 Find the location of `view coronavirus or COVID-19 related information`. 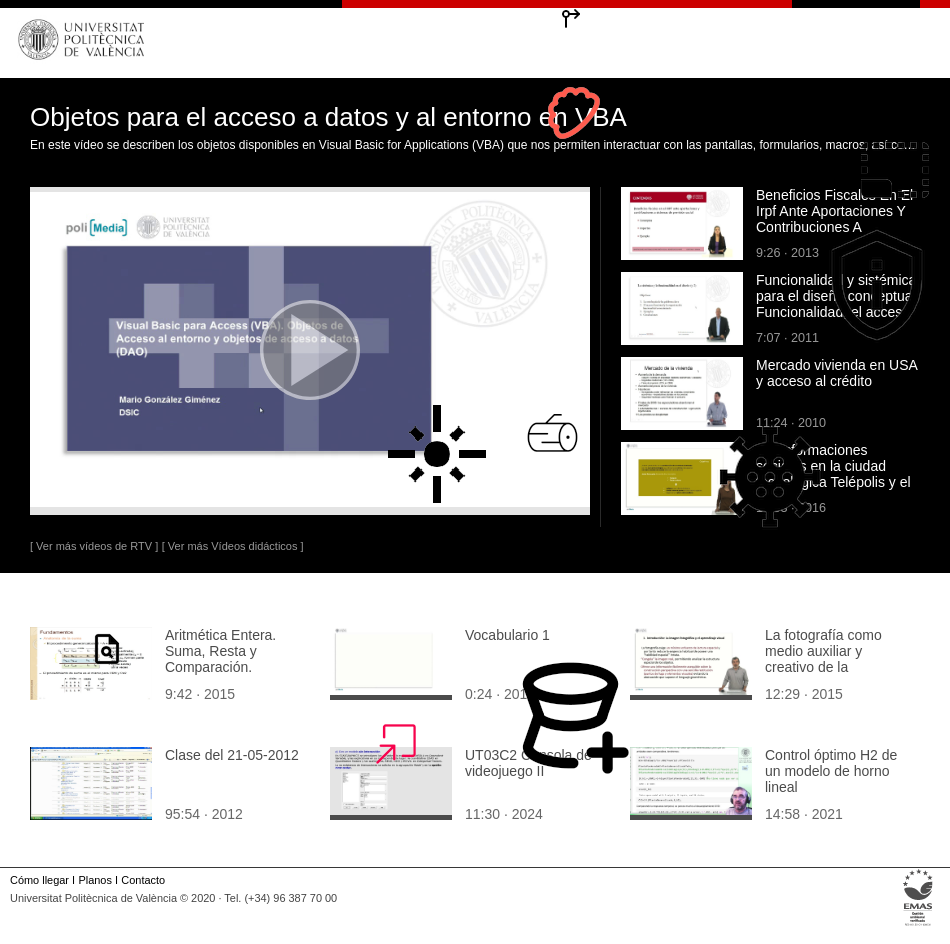

view coronavirus or COVID-19 related information is located at coordinates (770, 477).